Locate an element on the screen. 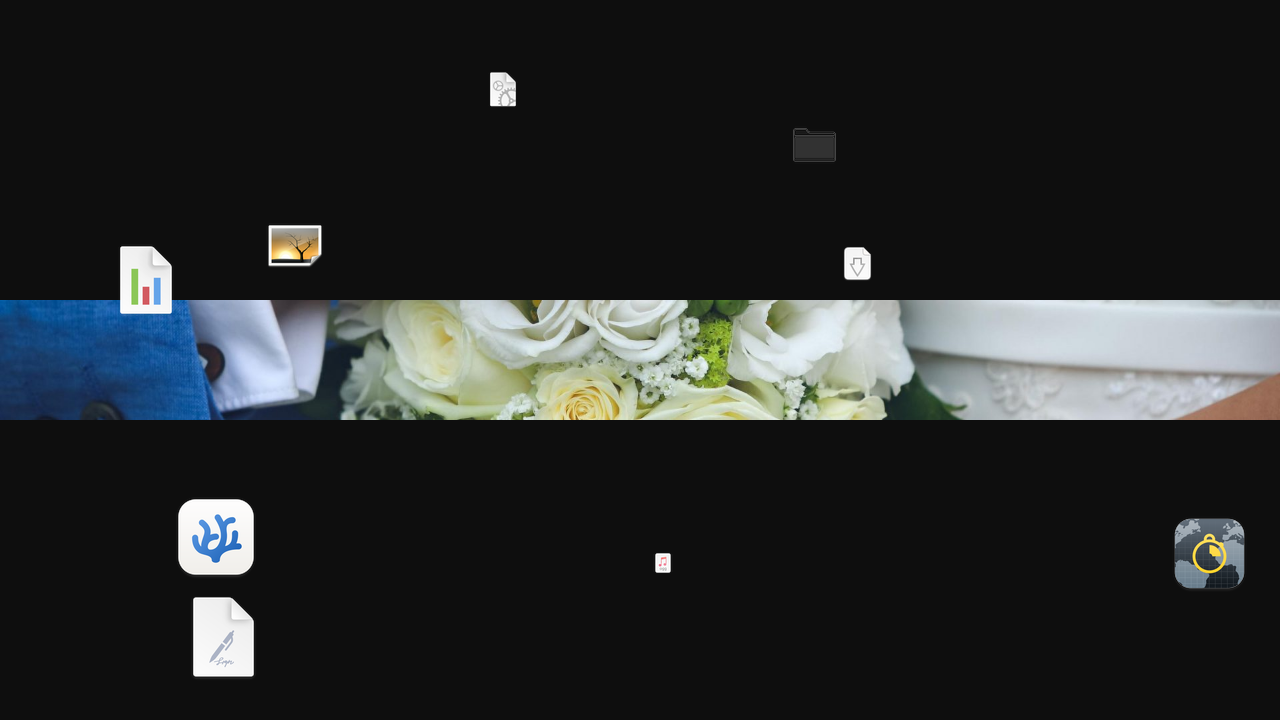  shared library file used by system applications is located at coordinates (503, 90).